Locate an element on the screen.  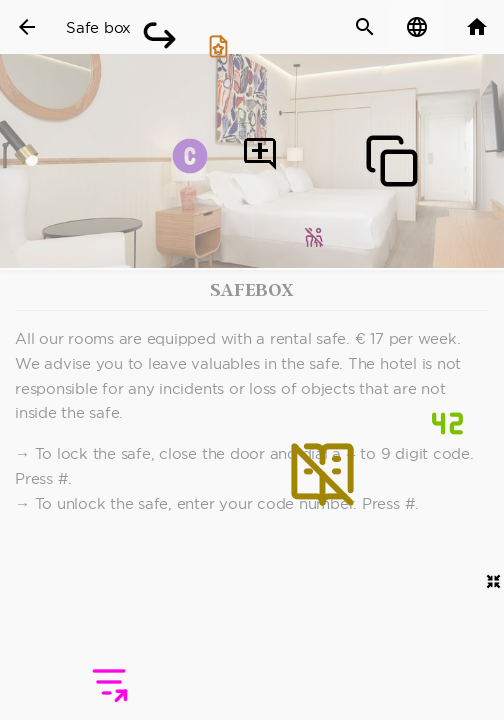
share current filter settings is located at coordinates (109, 682).